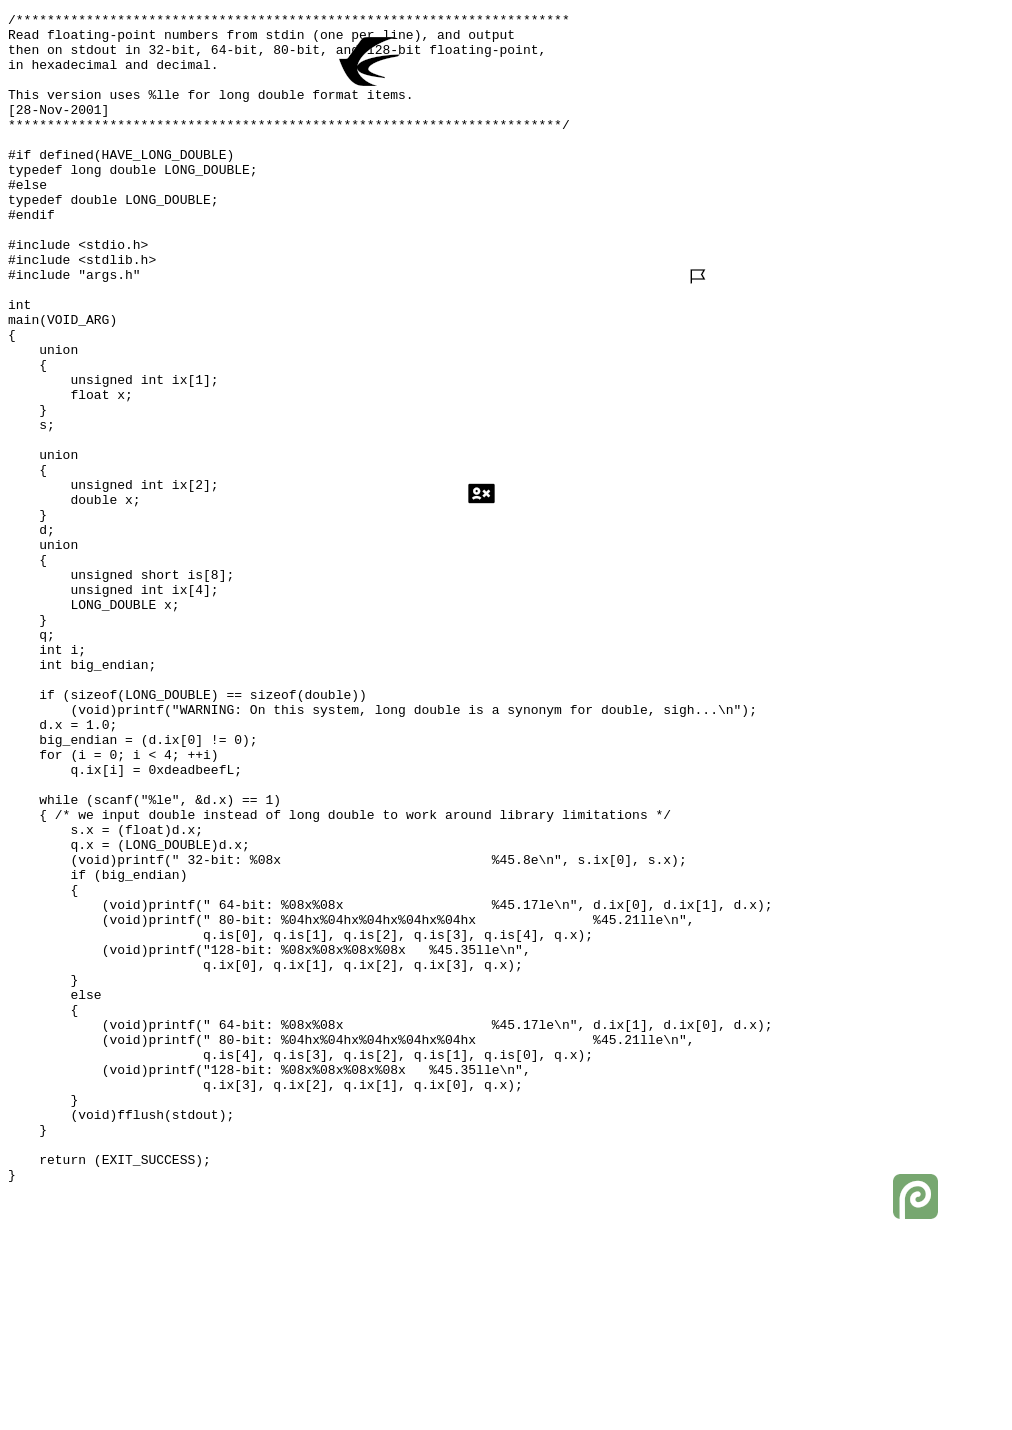 The width and height of the screenshot is (1012, 1430). I want to click on flag or bookmark an item, so click(698, 276).